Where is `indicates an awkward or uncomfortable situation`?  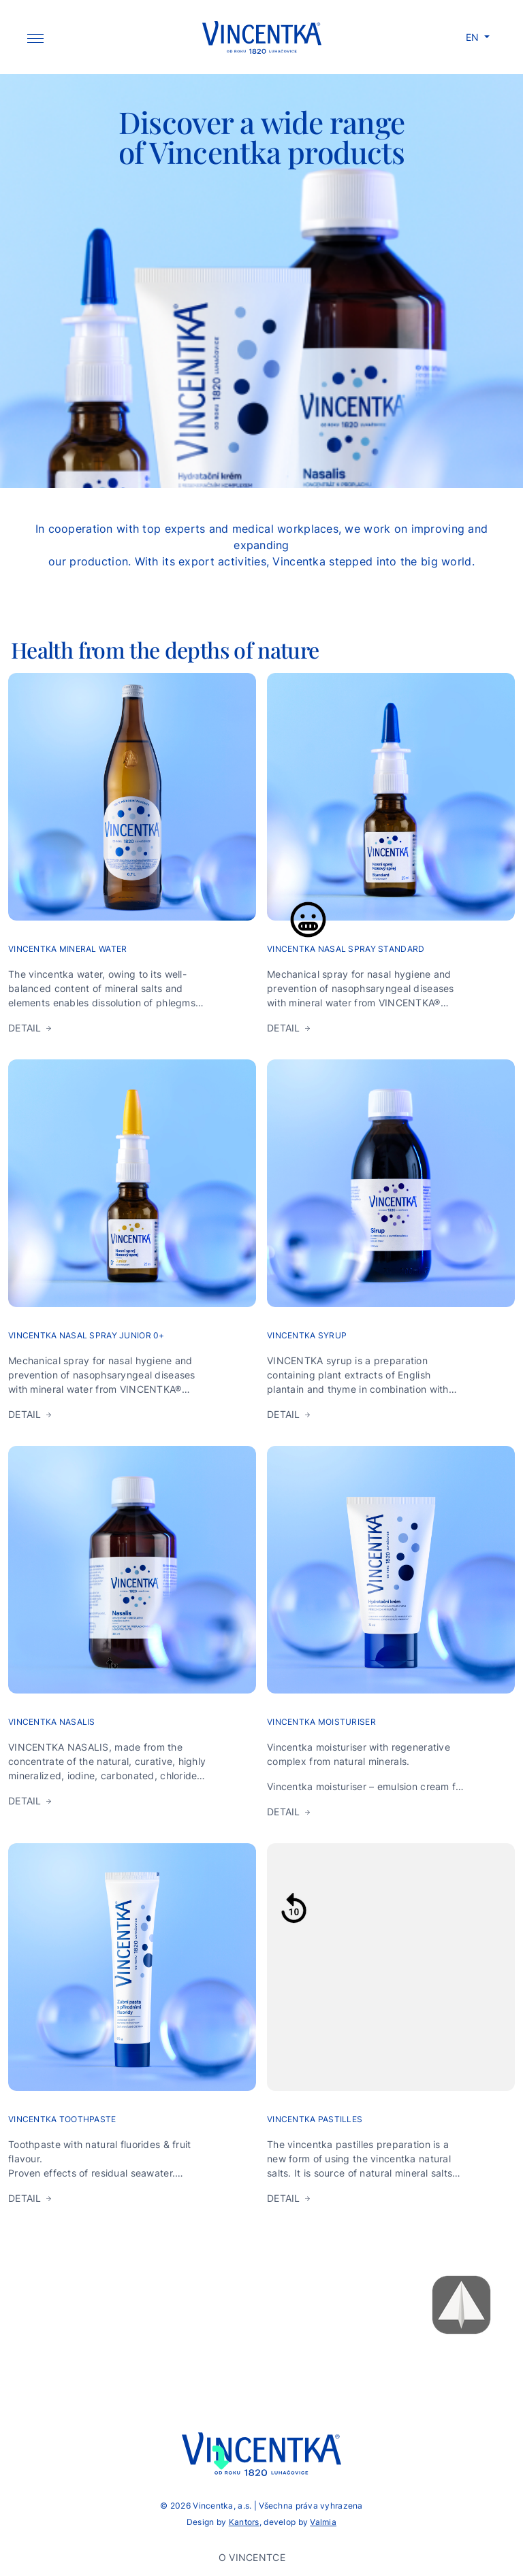
indicates an awkward or uncomfortable situation is located at coordinates (308, 919).